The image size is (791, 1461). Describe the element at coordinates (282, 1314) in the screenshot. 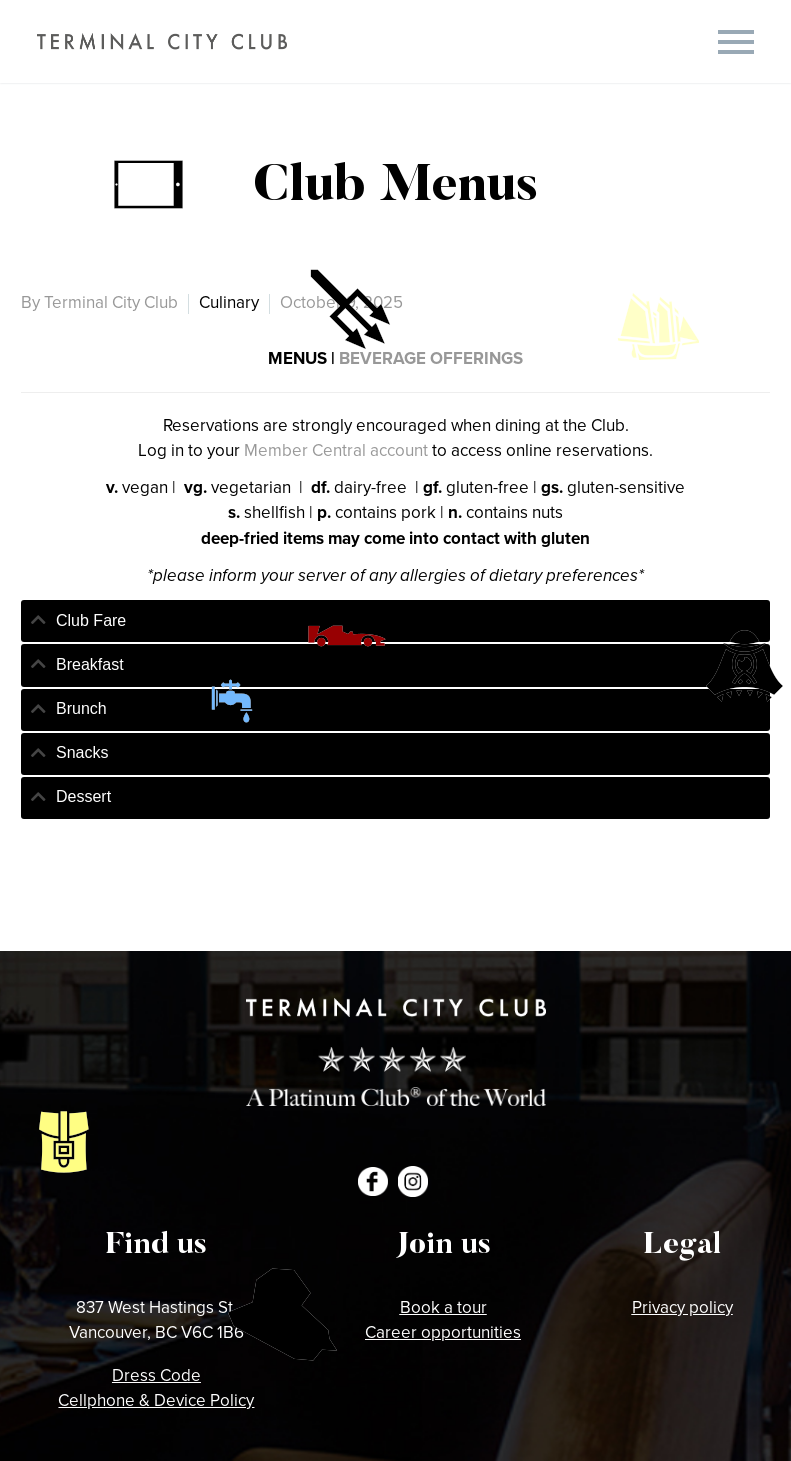

I see `select iraq as your country or region` at that location.